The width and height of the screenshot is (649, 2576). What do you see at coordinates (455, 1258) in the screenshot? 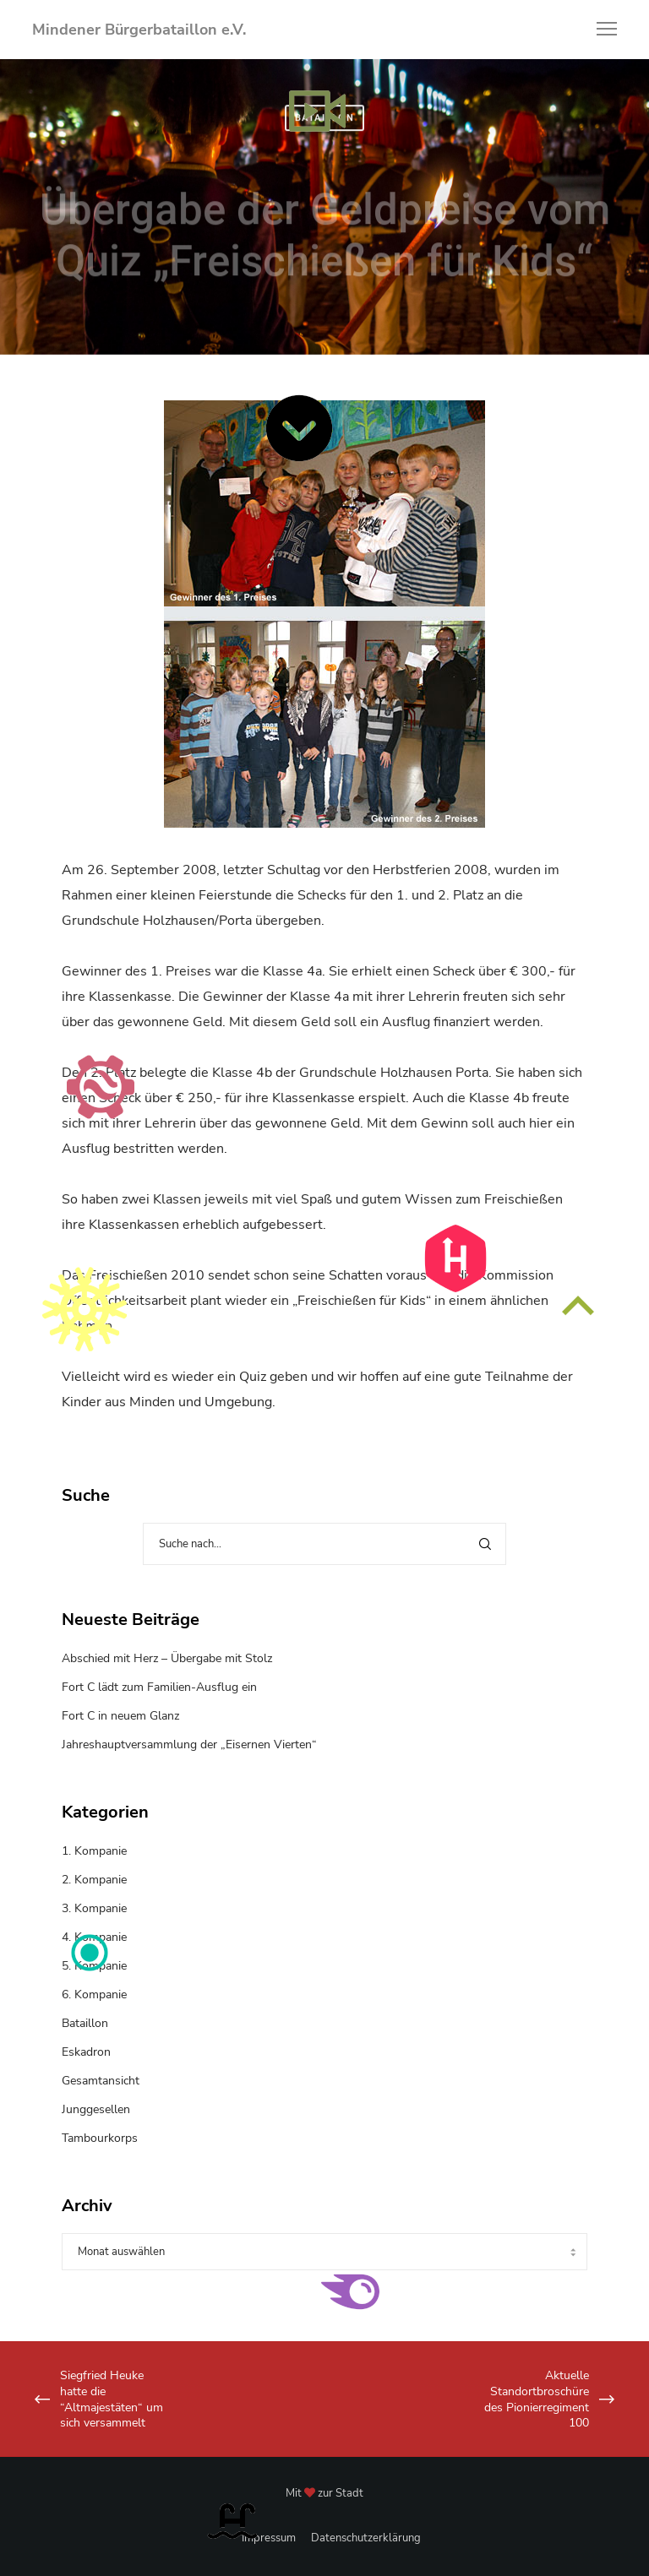
I see `hackerrank logo` at bounding box center [455, 1258].